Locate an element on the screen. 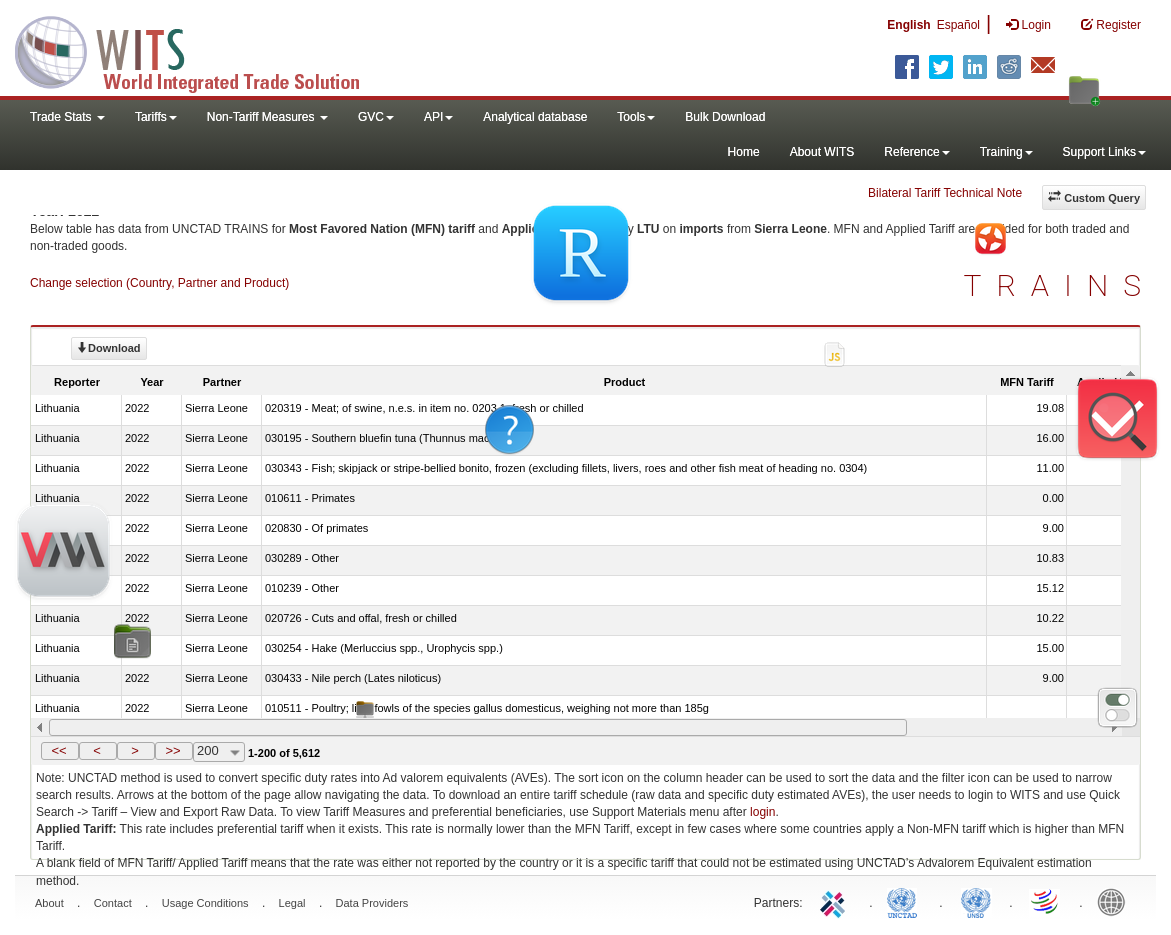 The image size is (1171, 935). indicates a javascript source file is located at coordinates (834, 354).